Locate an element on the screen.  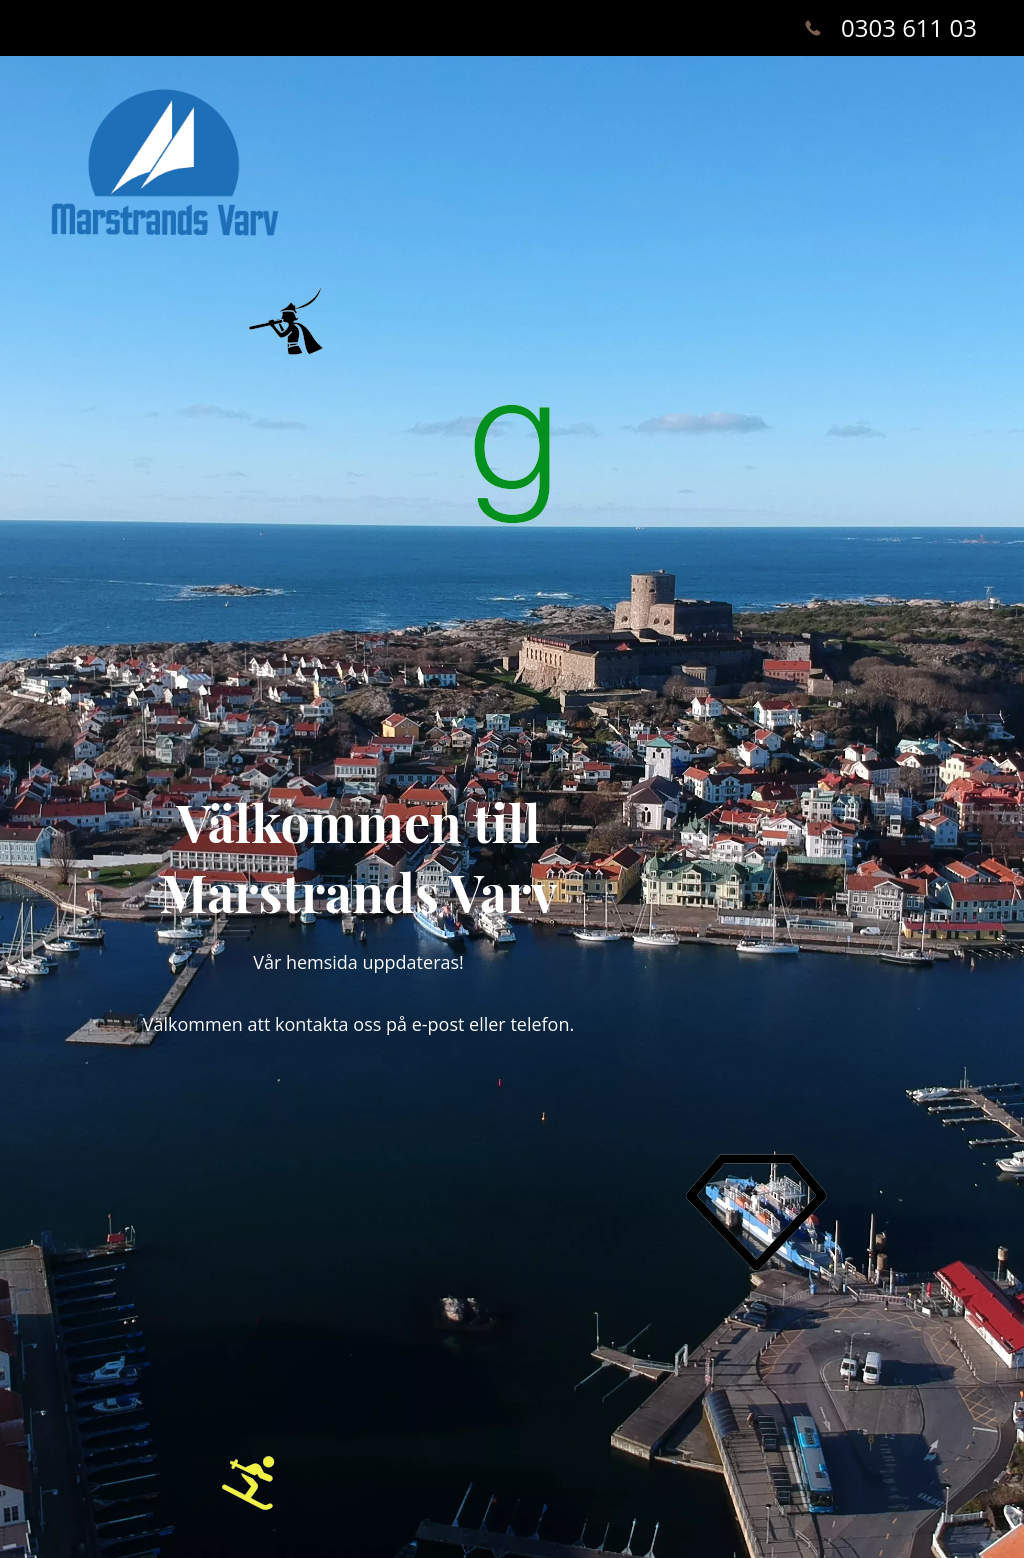
indicates ruby programming language is located at coordinates (756, 1209).